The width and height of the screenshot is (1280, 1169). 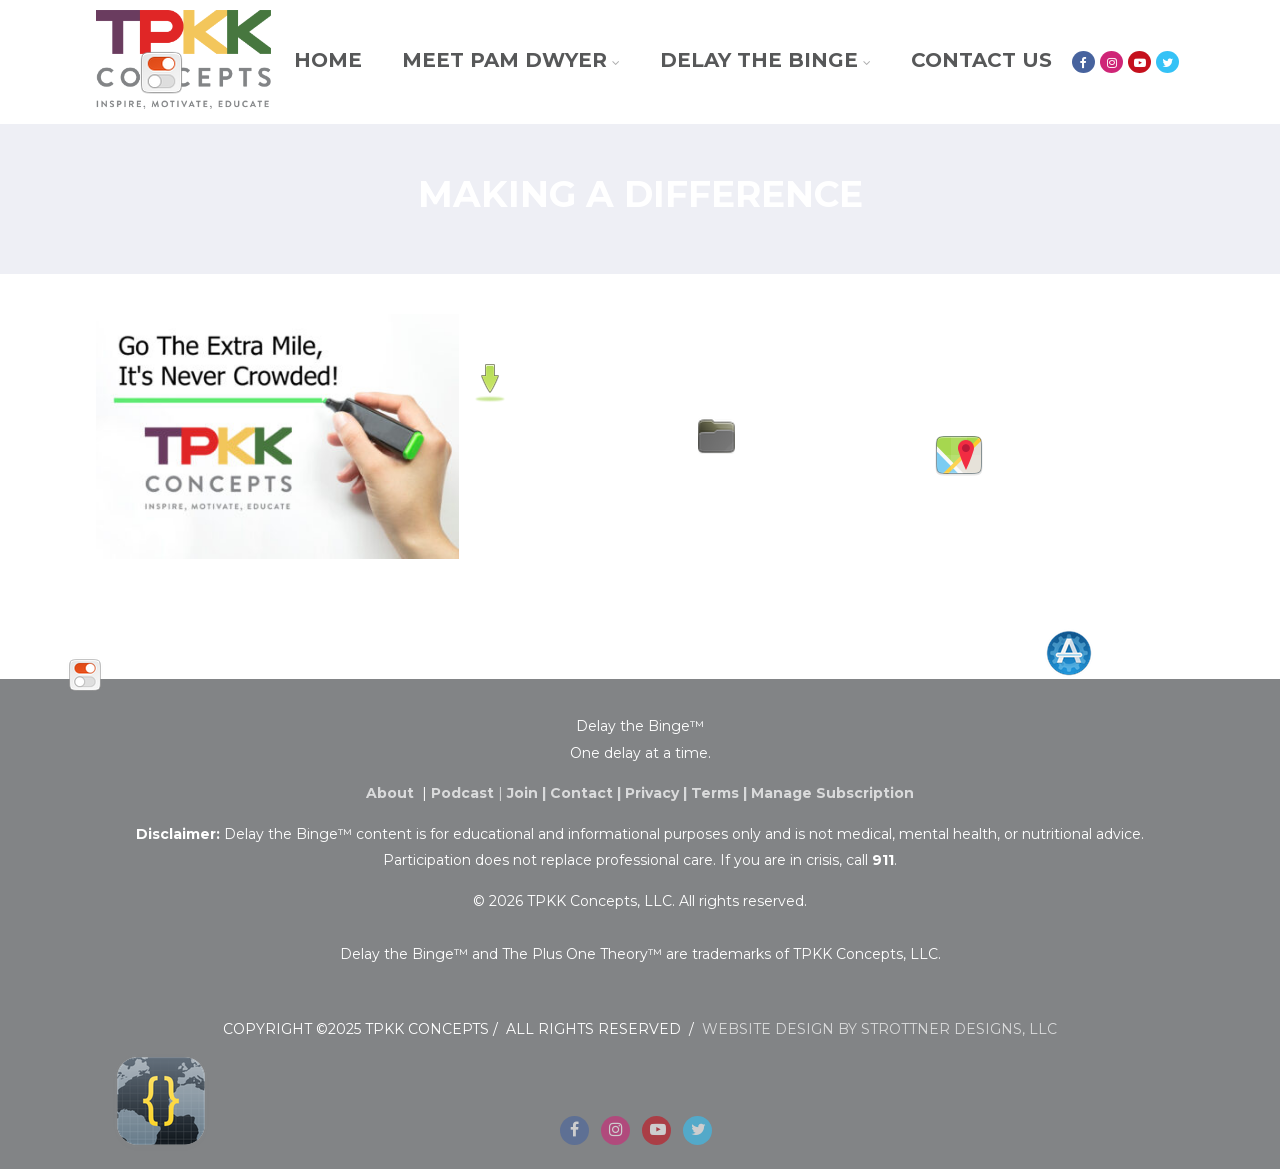 What do you see at coordinates (161, 1101) in the screenshot?
I see `open web browser stylesheet preferences` at bounding box center [161, 1101].